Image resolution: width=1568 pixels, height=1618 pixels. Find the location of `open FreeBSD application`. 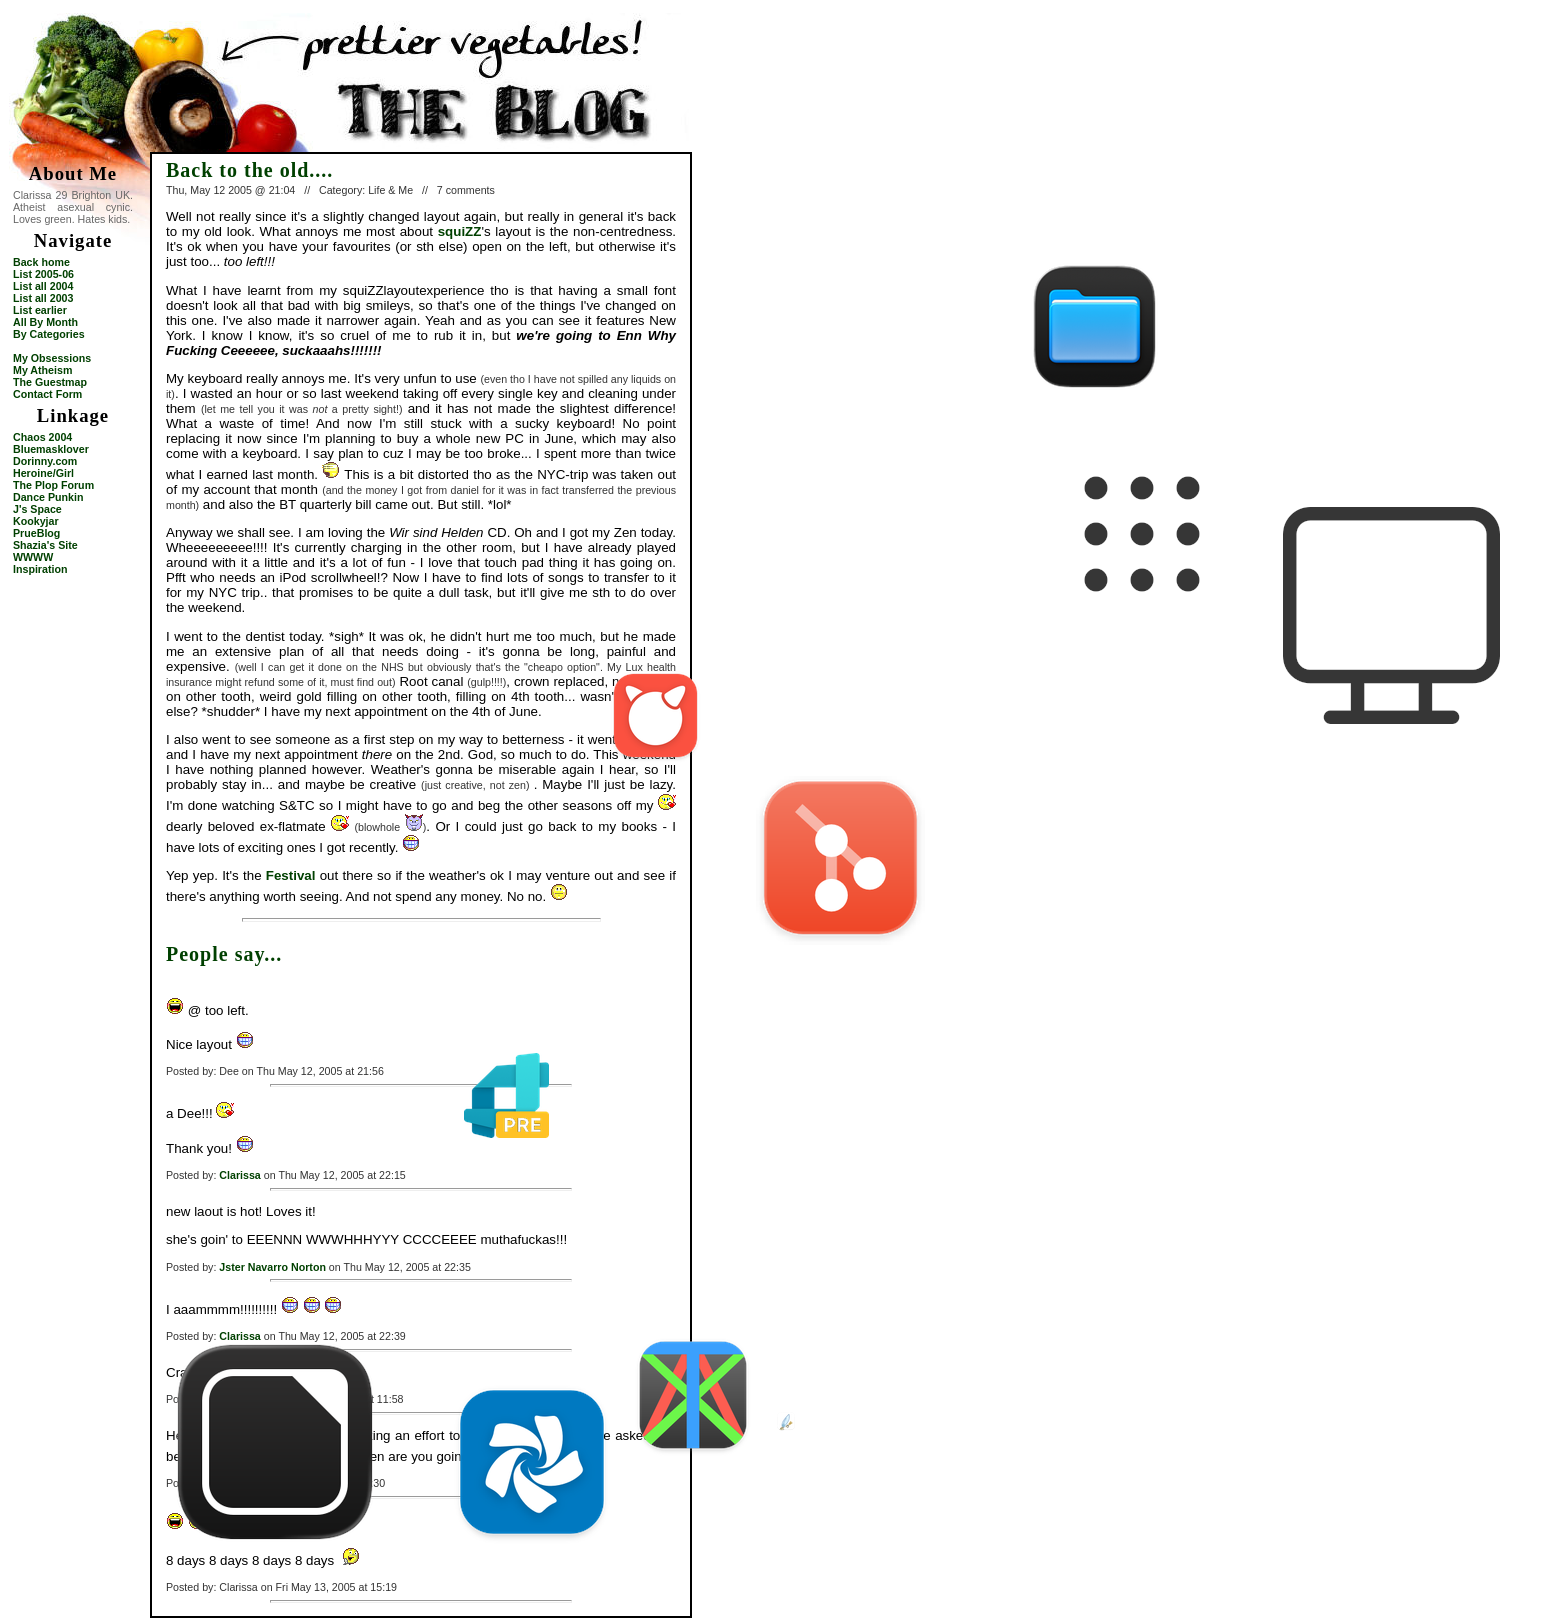

open FreeBSD application is located at coordinates (655, 715).